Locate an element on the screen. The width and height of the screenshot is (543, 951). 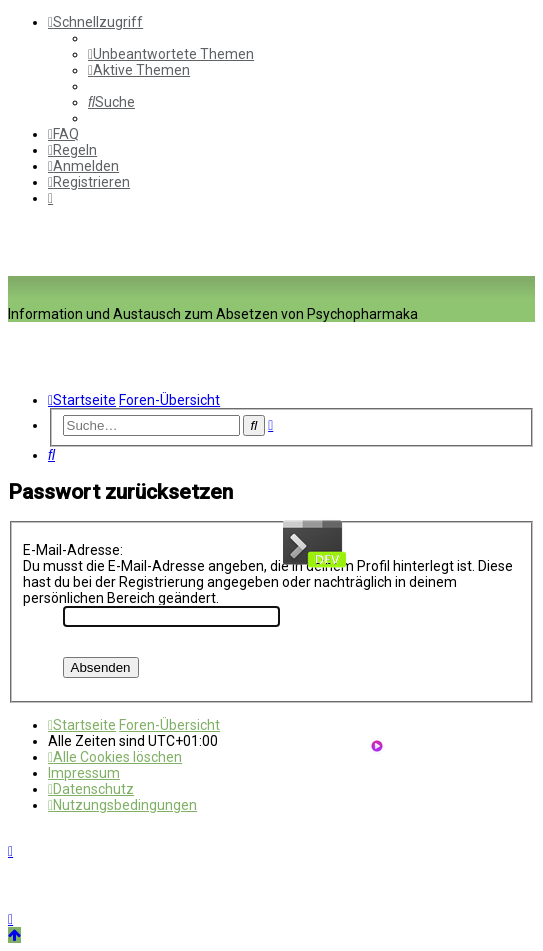
open mplayer media player app is located at coordinates (377, 746).